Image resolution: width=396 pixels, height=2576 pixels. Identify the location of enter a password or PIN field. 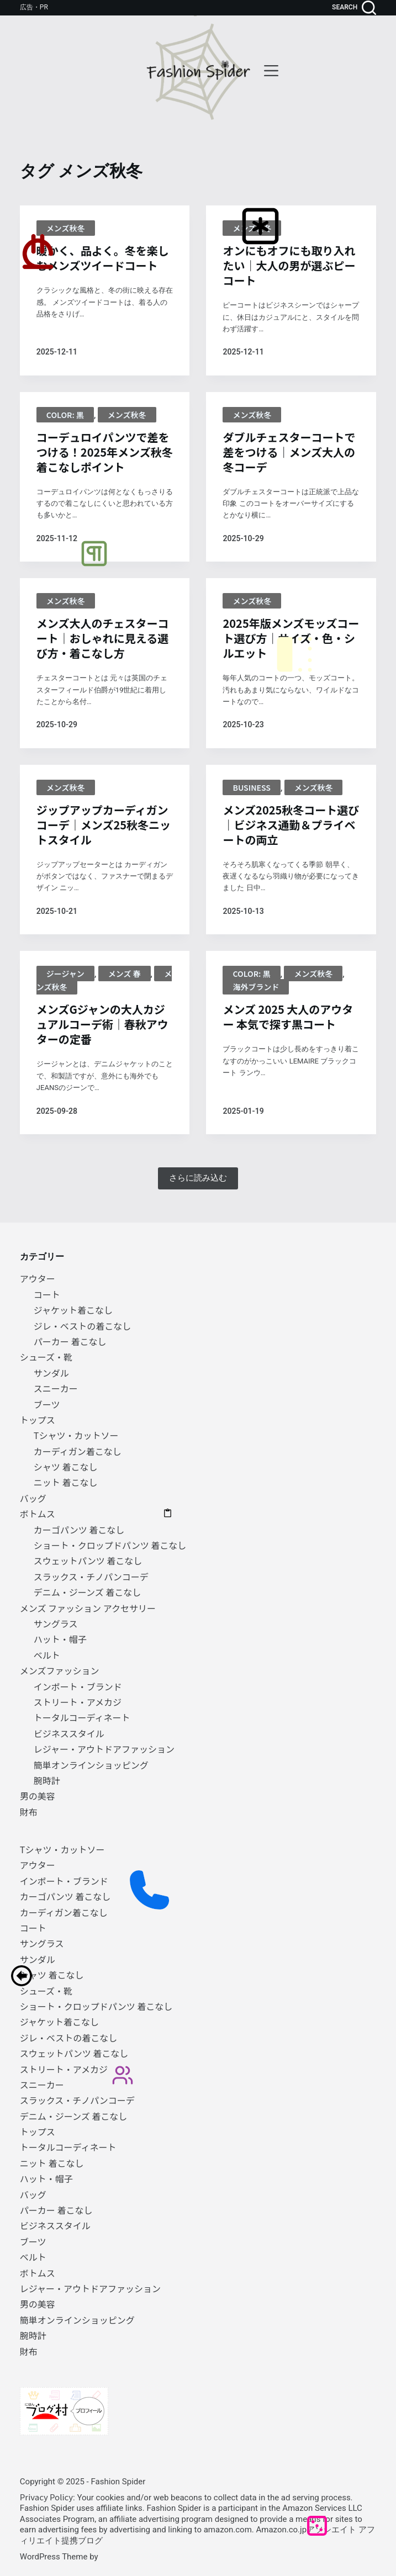
(260, 226).